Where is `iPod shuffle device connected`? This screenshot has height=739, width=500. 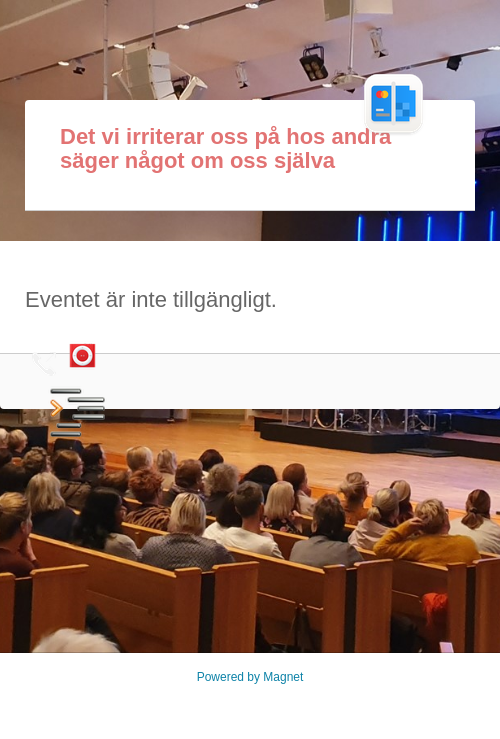
iPod shuffle device connected is located at coordinates (82, 355).